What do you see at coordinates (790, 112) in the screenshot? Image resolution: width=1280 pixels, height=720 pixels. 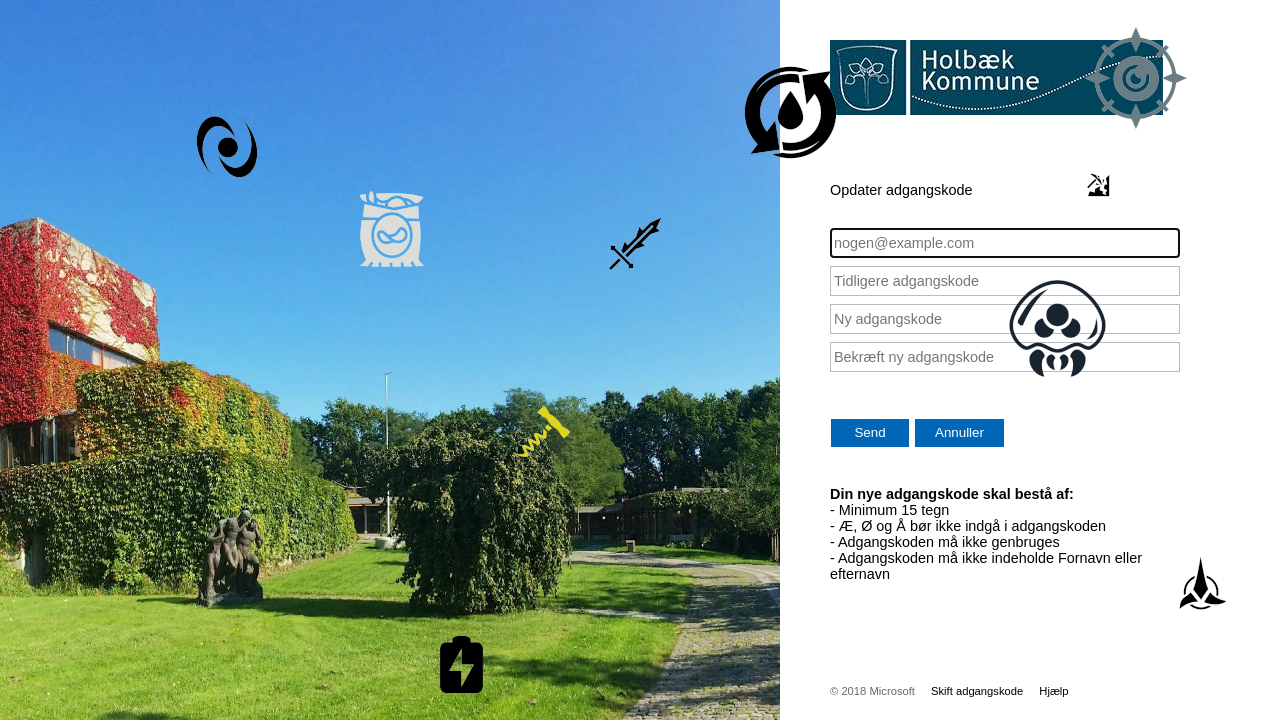 I see `water recycling or purification system status` at bounding box center [790, 112].